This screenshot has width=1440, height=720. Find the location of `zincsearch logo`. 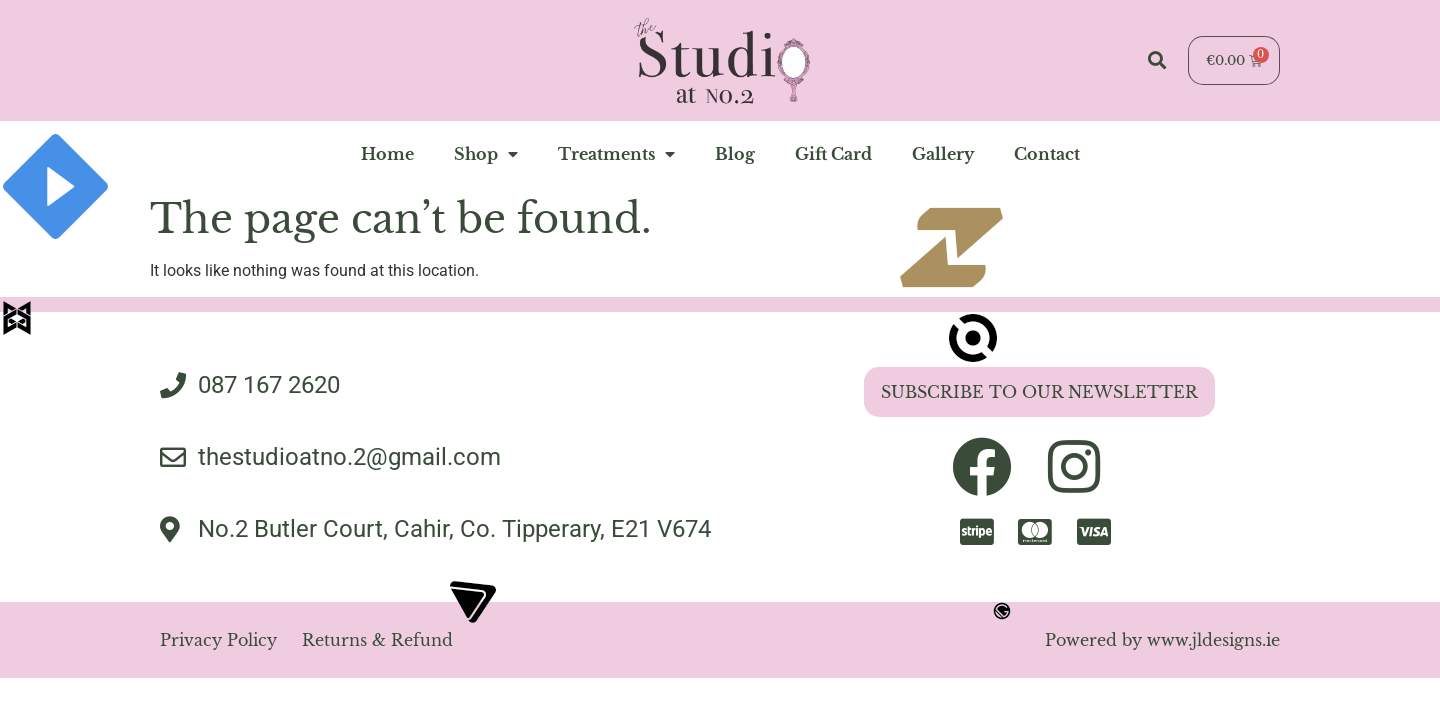

zincsearch logo is located at coordinates (951, 247).